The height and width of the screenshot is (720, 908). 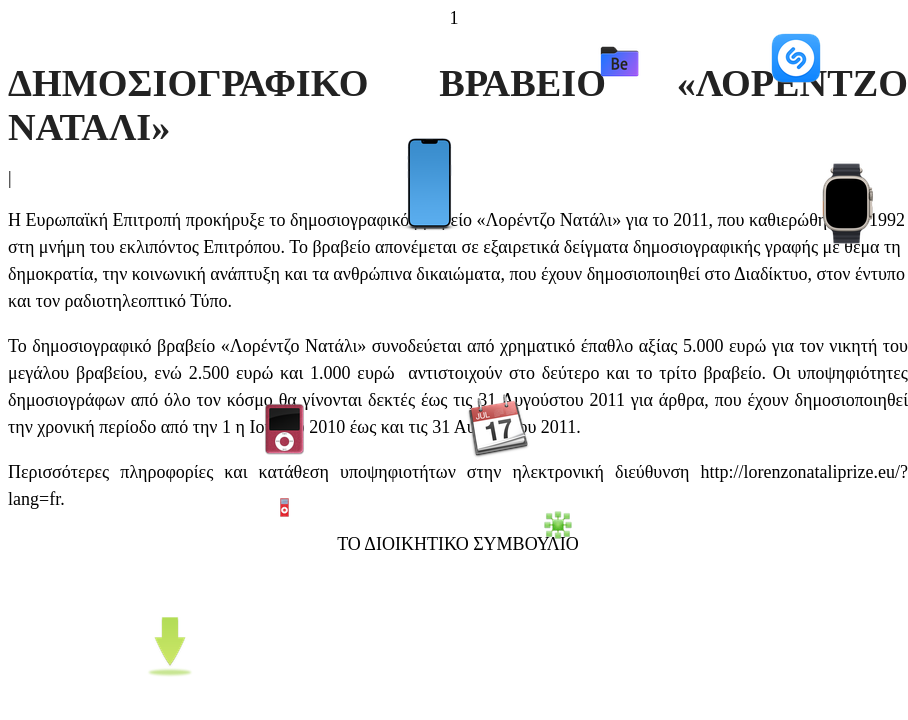 I want to click on access calendar preferences or settings, so click(x=498, y=426).